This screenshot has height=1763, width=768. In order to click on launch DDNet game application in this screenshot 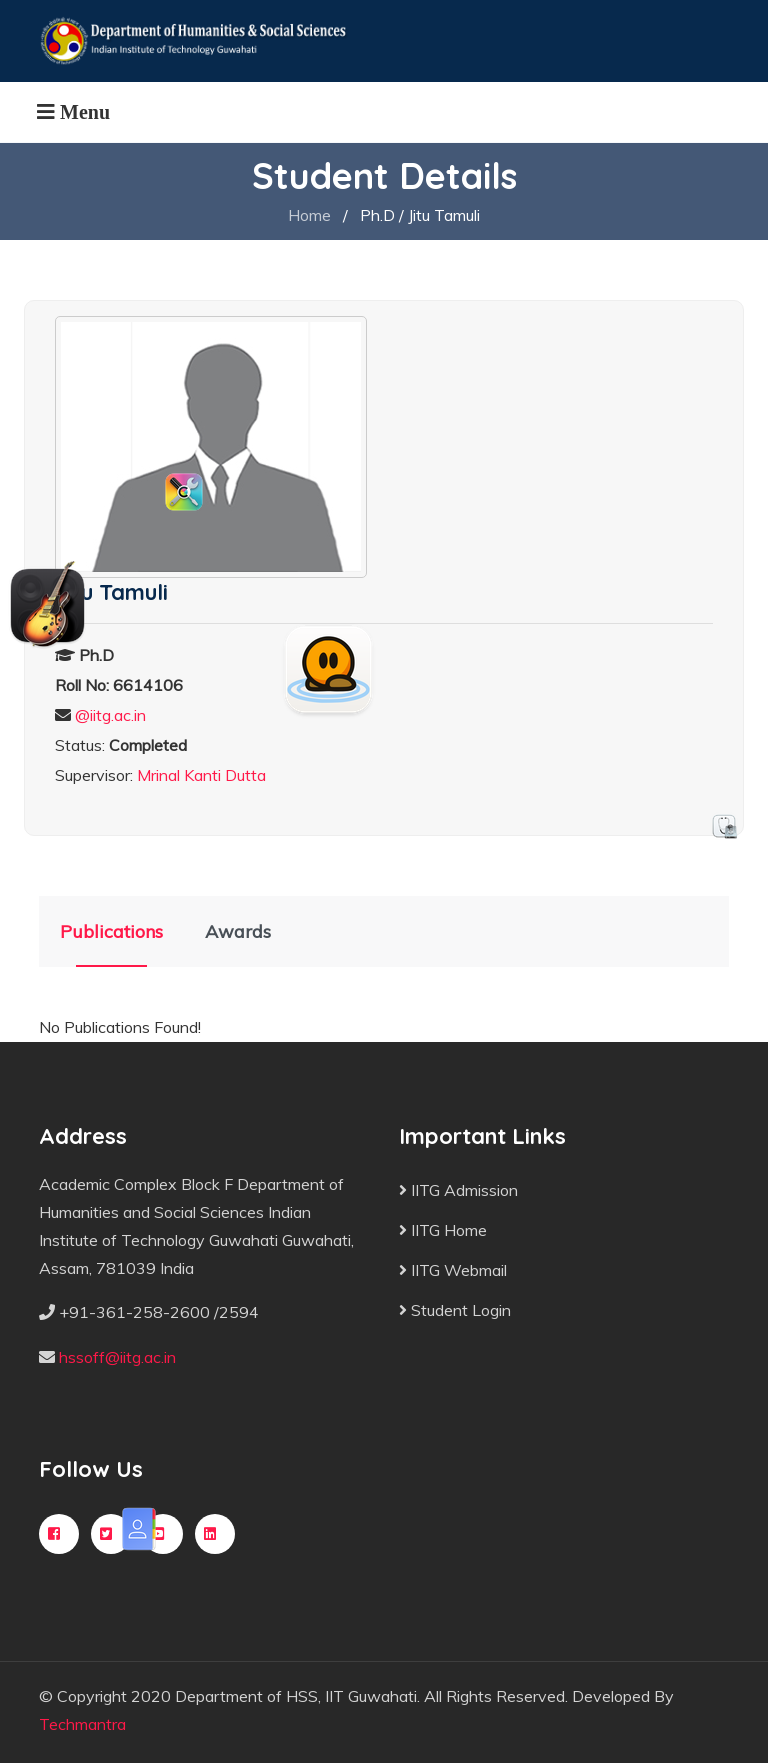, I will do `click(328, 669)`.